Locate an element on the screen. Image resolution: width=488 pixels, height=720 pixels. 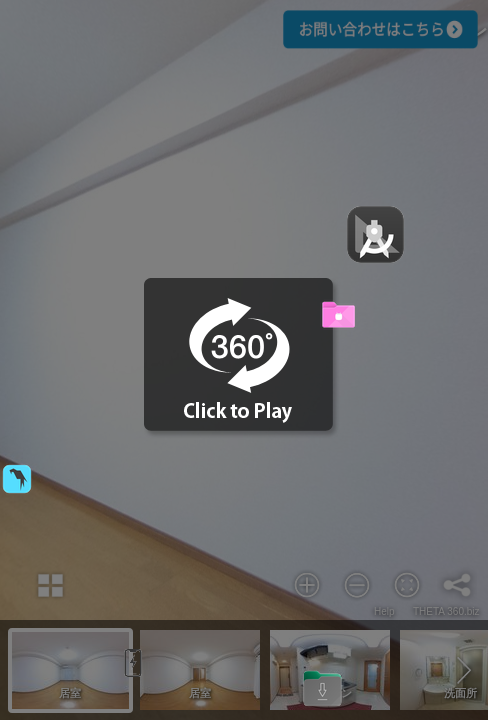
open accessories or utility applications is located at coordinates (375, 234).